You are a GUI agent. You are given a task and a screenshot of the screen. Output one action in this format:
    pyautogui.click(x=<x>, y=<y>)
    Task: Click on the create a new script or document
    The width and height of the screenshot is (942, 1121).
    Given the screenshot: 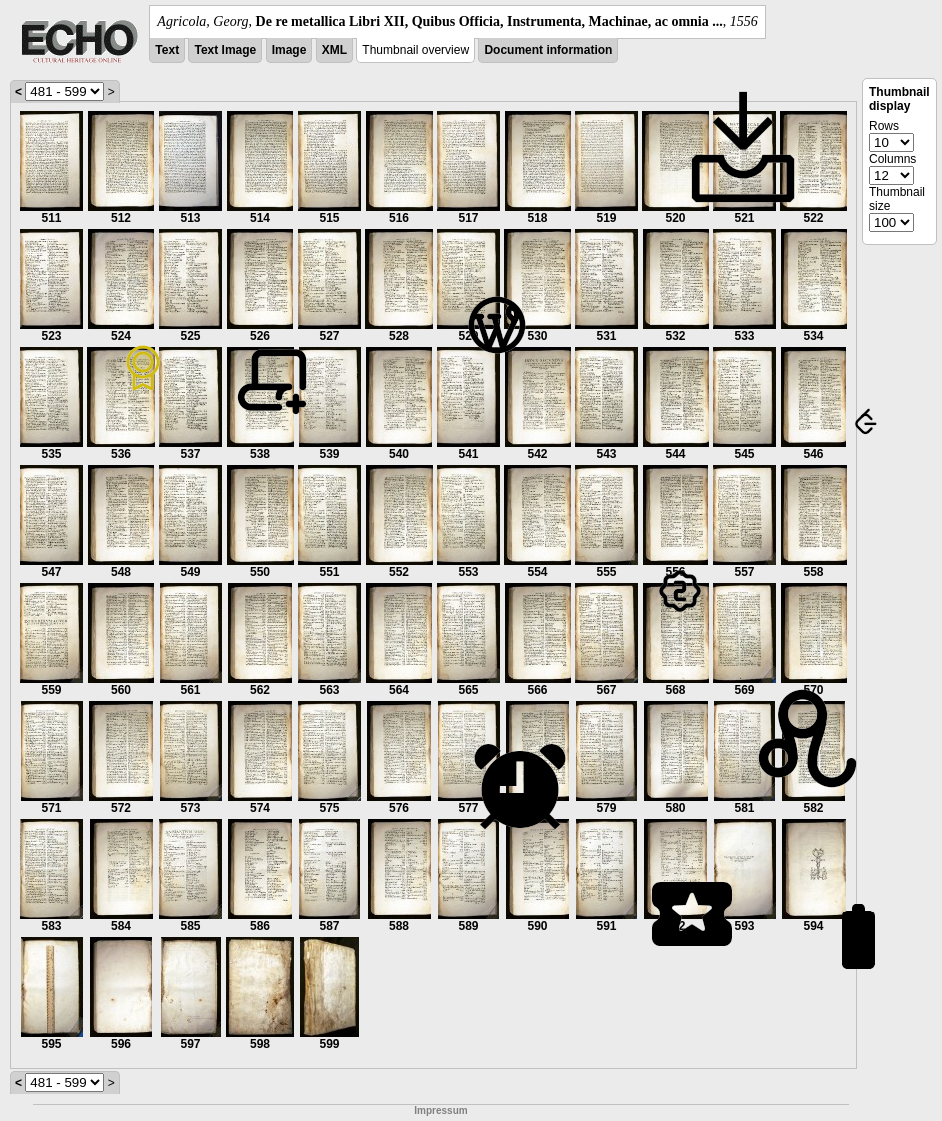 What is the action you would take?
    pyautogui.click(x=272, y=380)
    